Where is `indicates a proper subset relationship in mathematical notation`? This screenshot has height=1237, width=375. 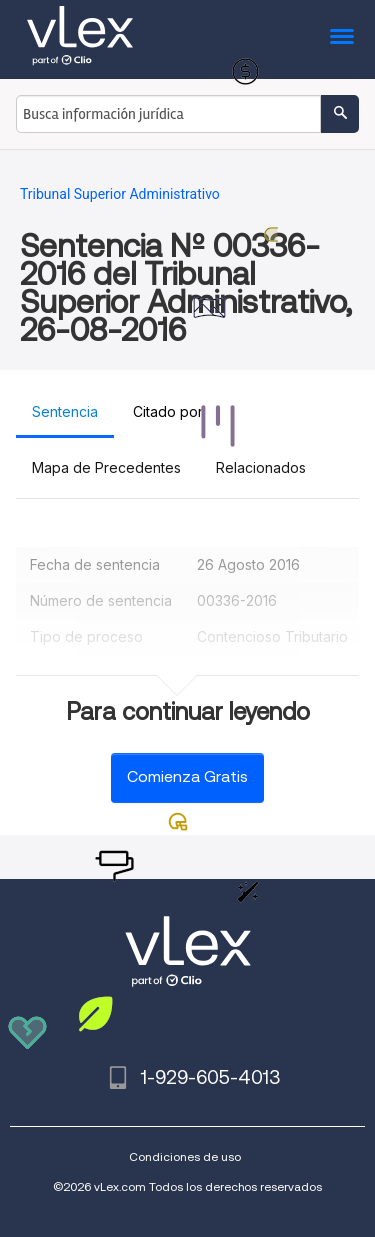 indicates a proper subset relationship in mathematical notation is located at coordinates (271, 234).